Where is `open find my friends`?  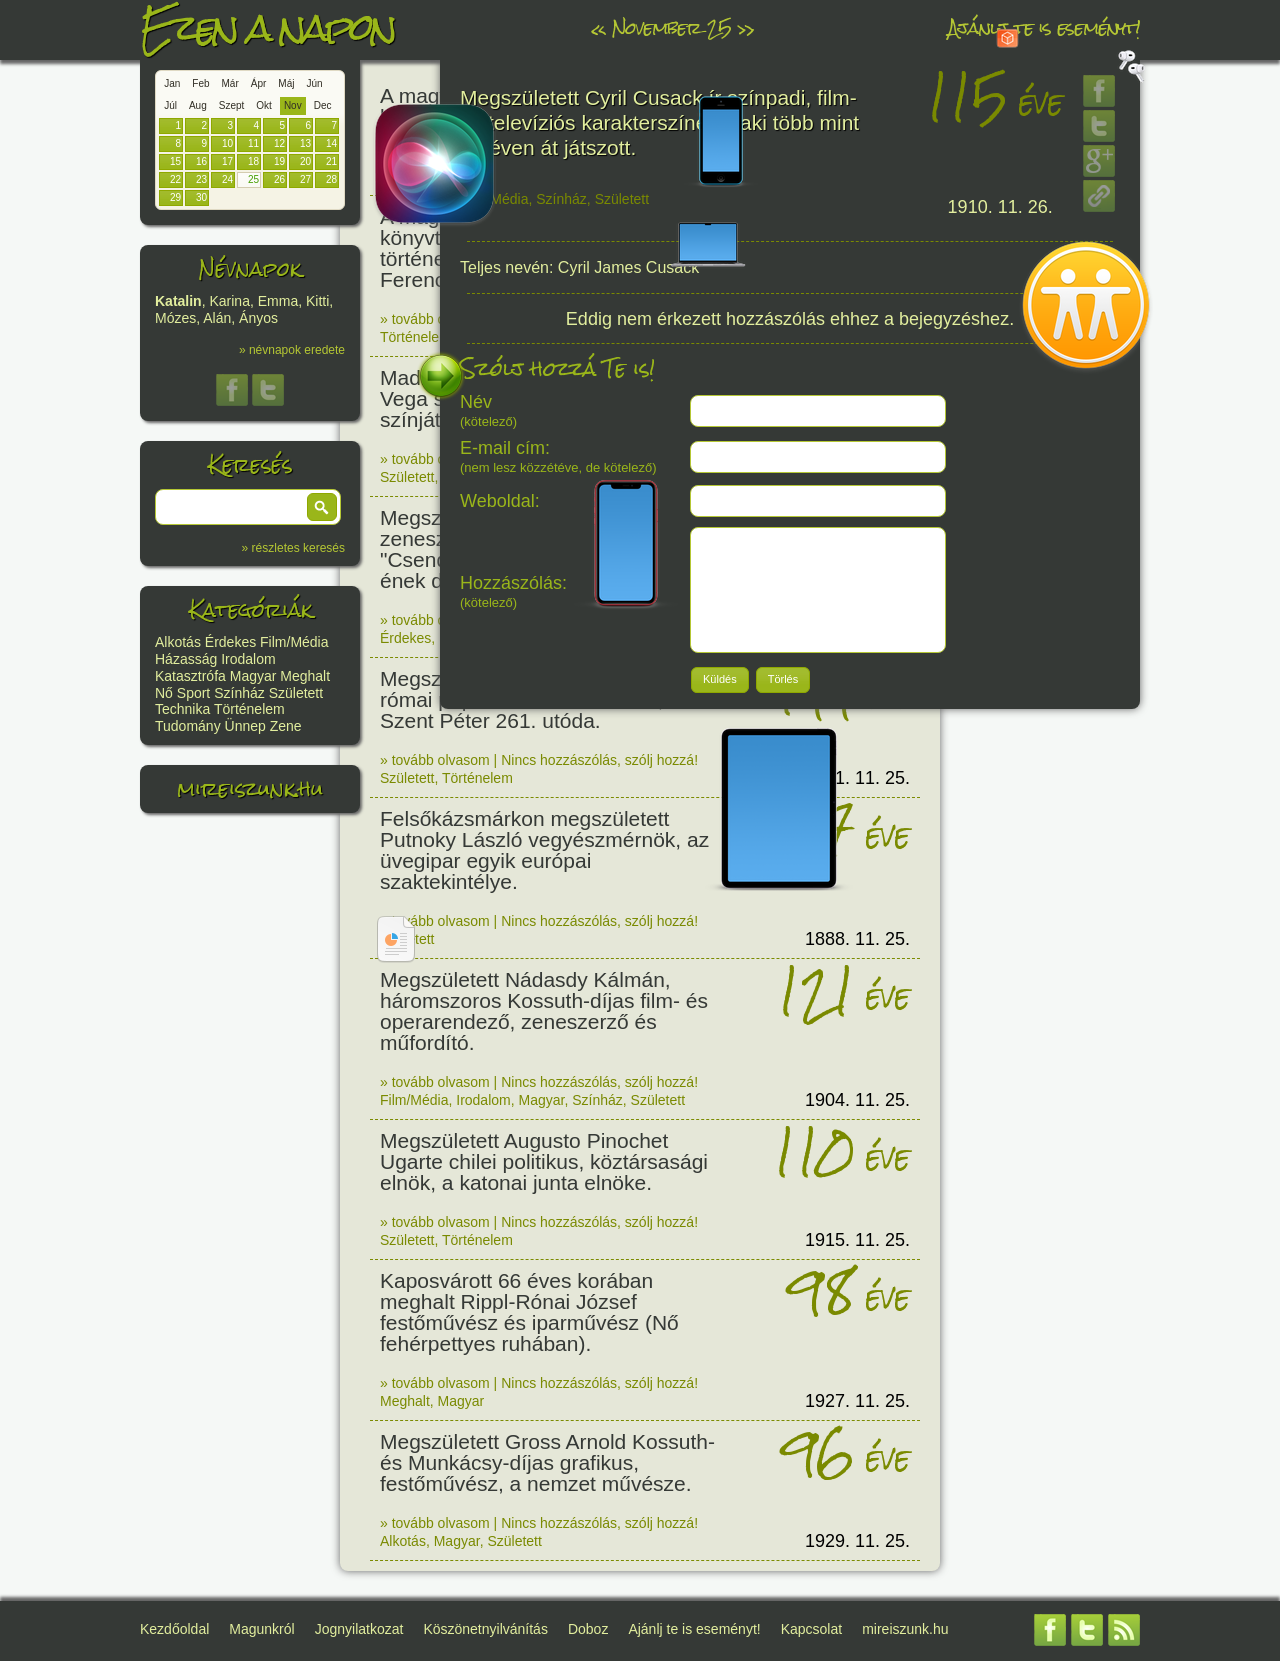
open find my friends is located at coordinates (1086, 305).